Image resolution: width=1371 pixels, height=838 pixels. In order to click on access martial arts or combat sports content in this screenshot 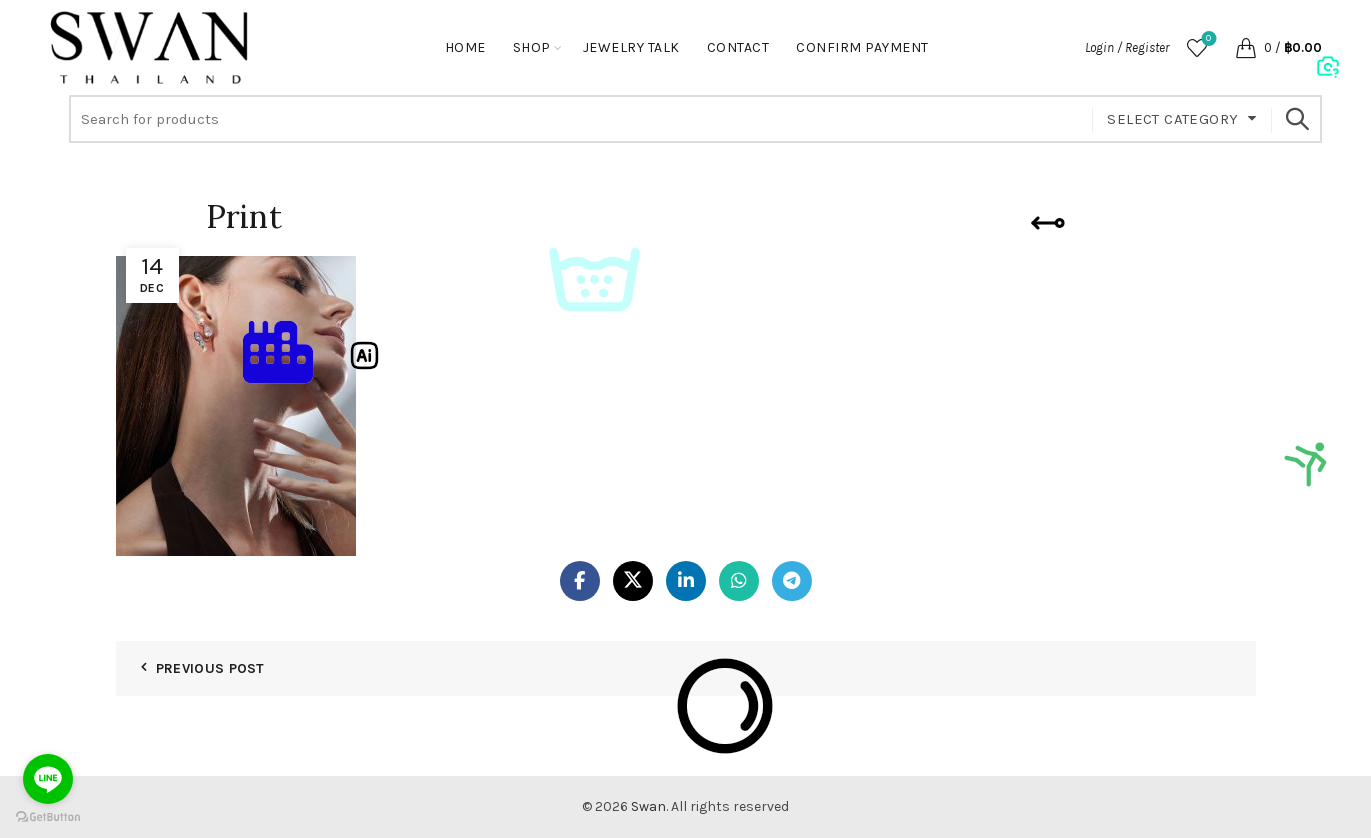, I will do `click(1306, 464)`.